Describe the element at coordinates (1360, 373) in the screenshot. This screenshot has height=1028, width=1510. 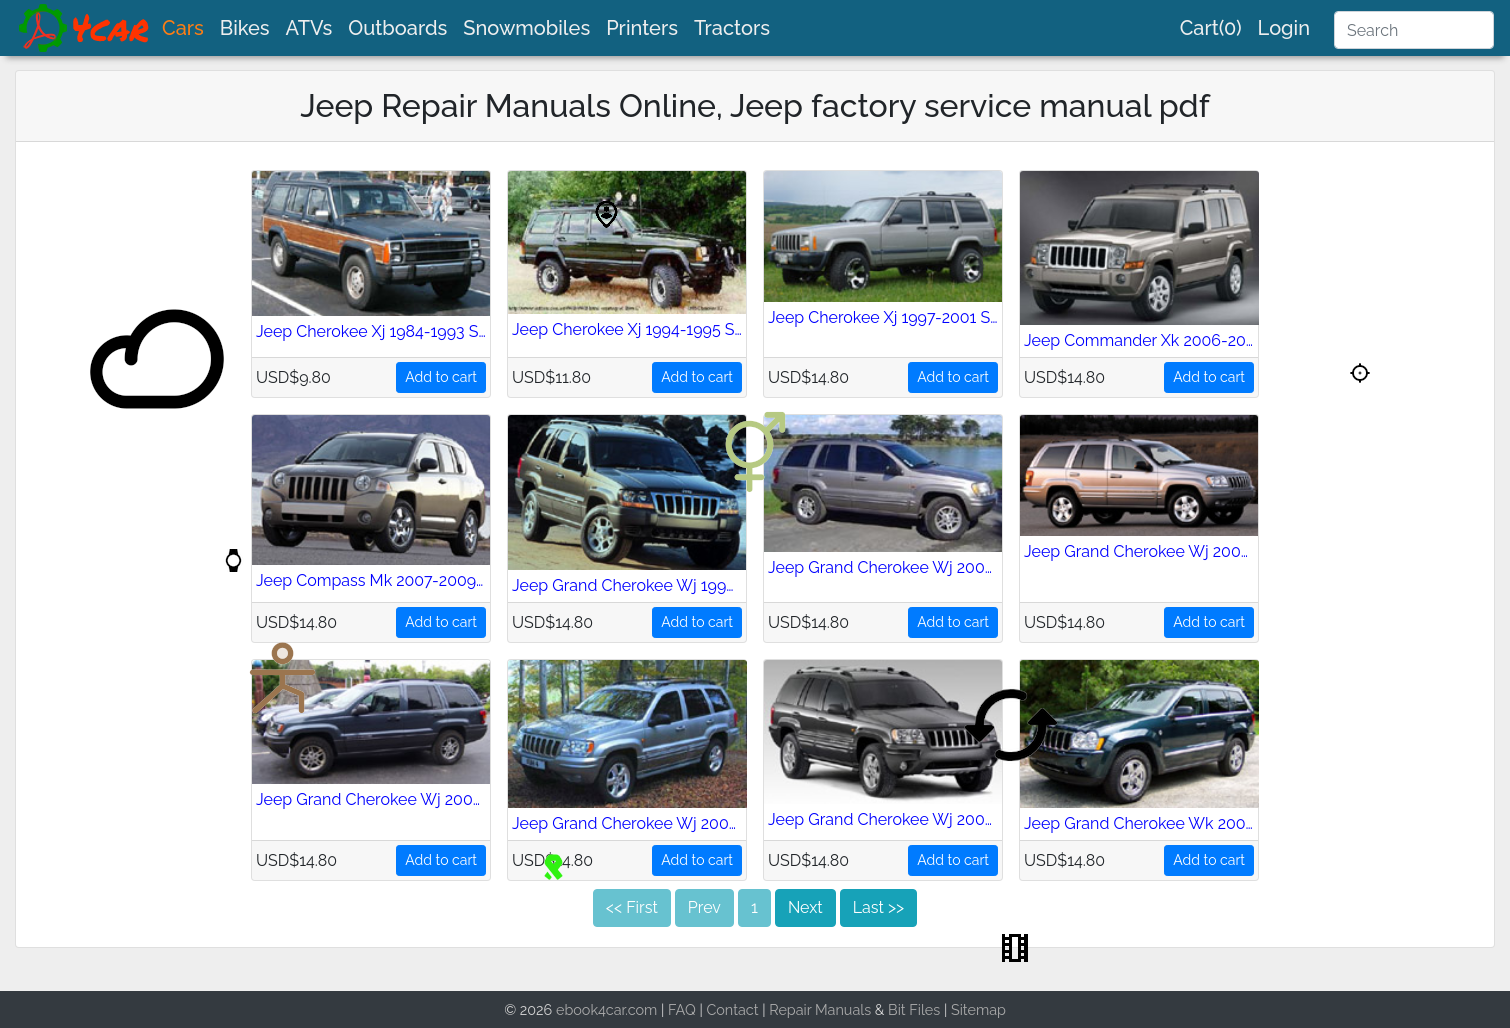
I see `center or focus on current location` at that location.